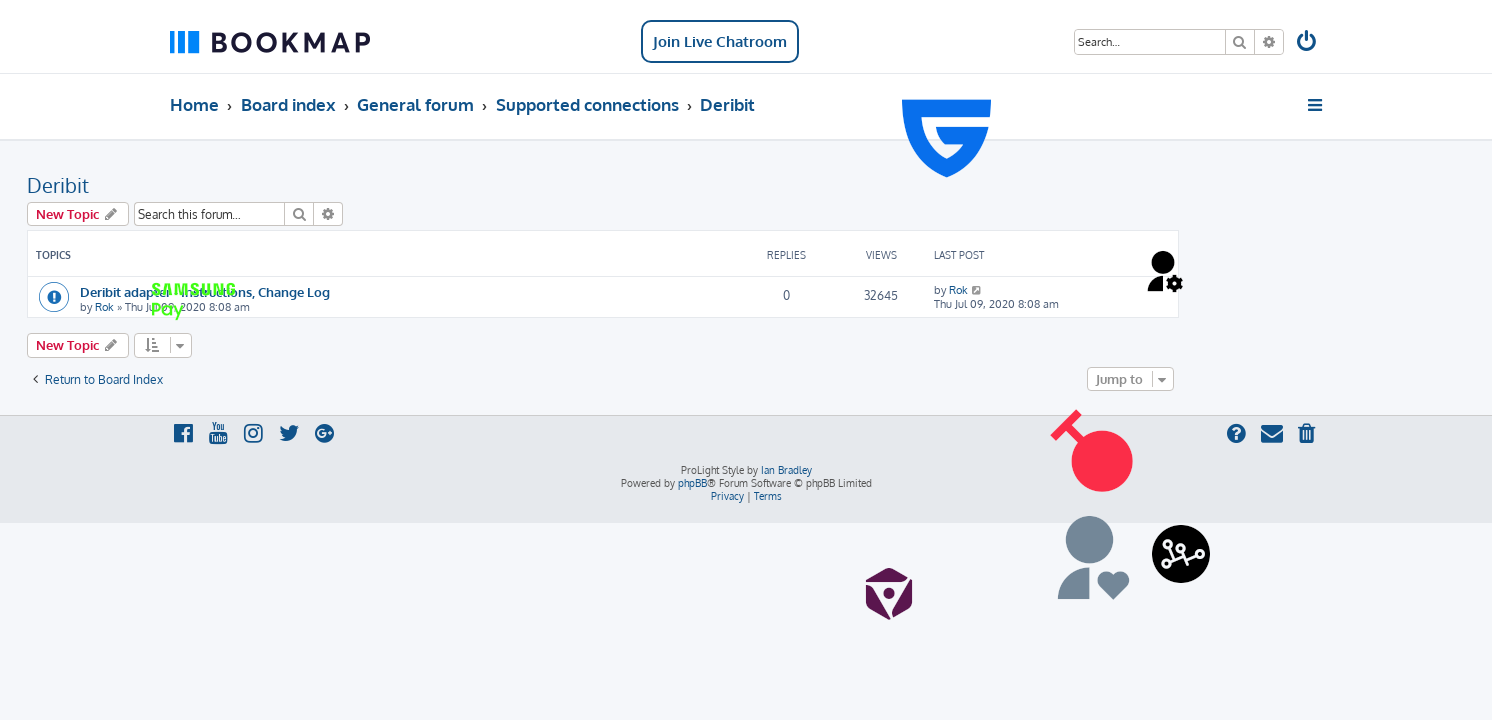  What do you see at coordinates (193, 301) in the screenshot?
I see `pay with samsung pay` at bounding box center [193, 301].